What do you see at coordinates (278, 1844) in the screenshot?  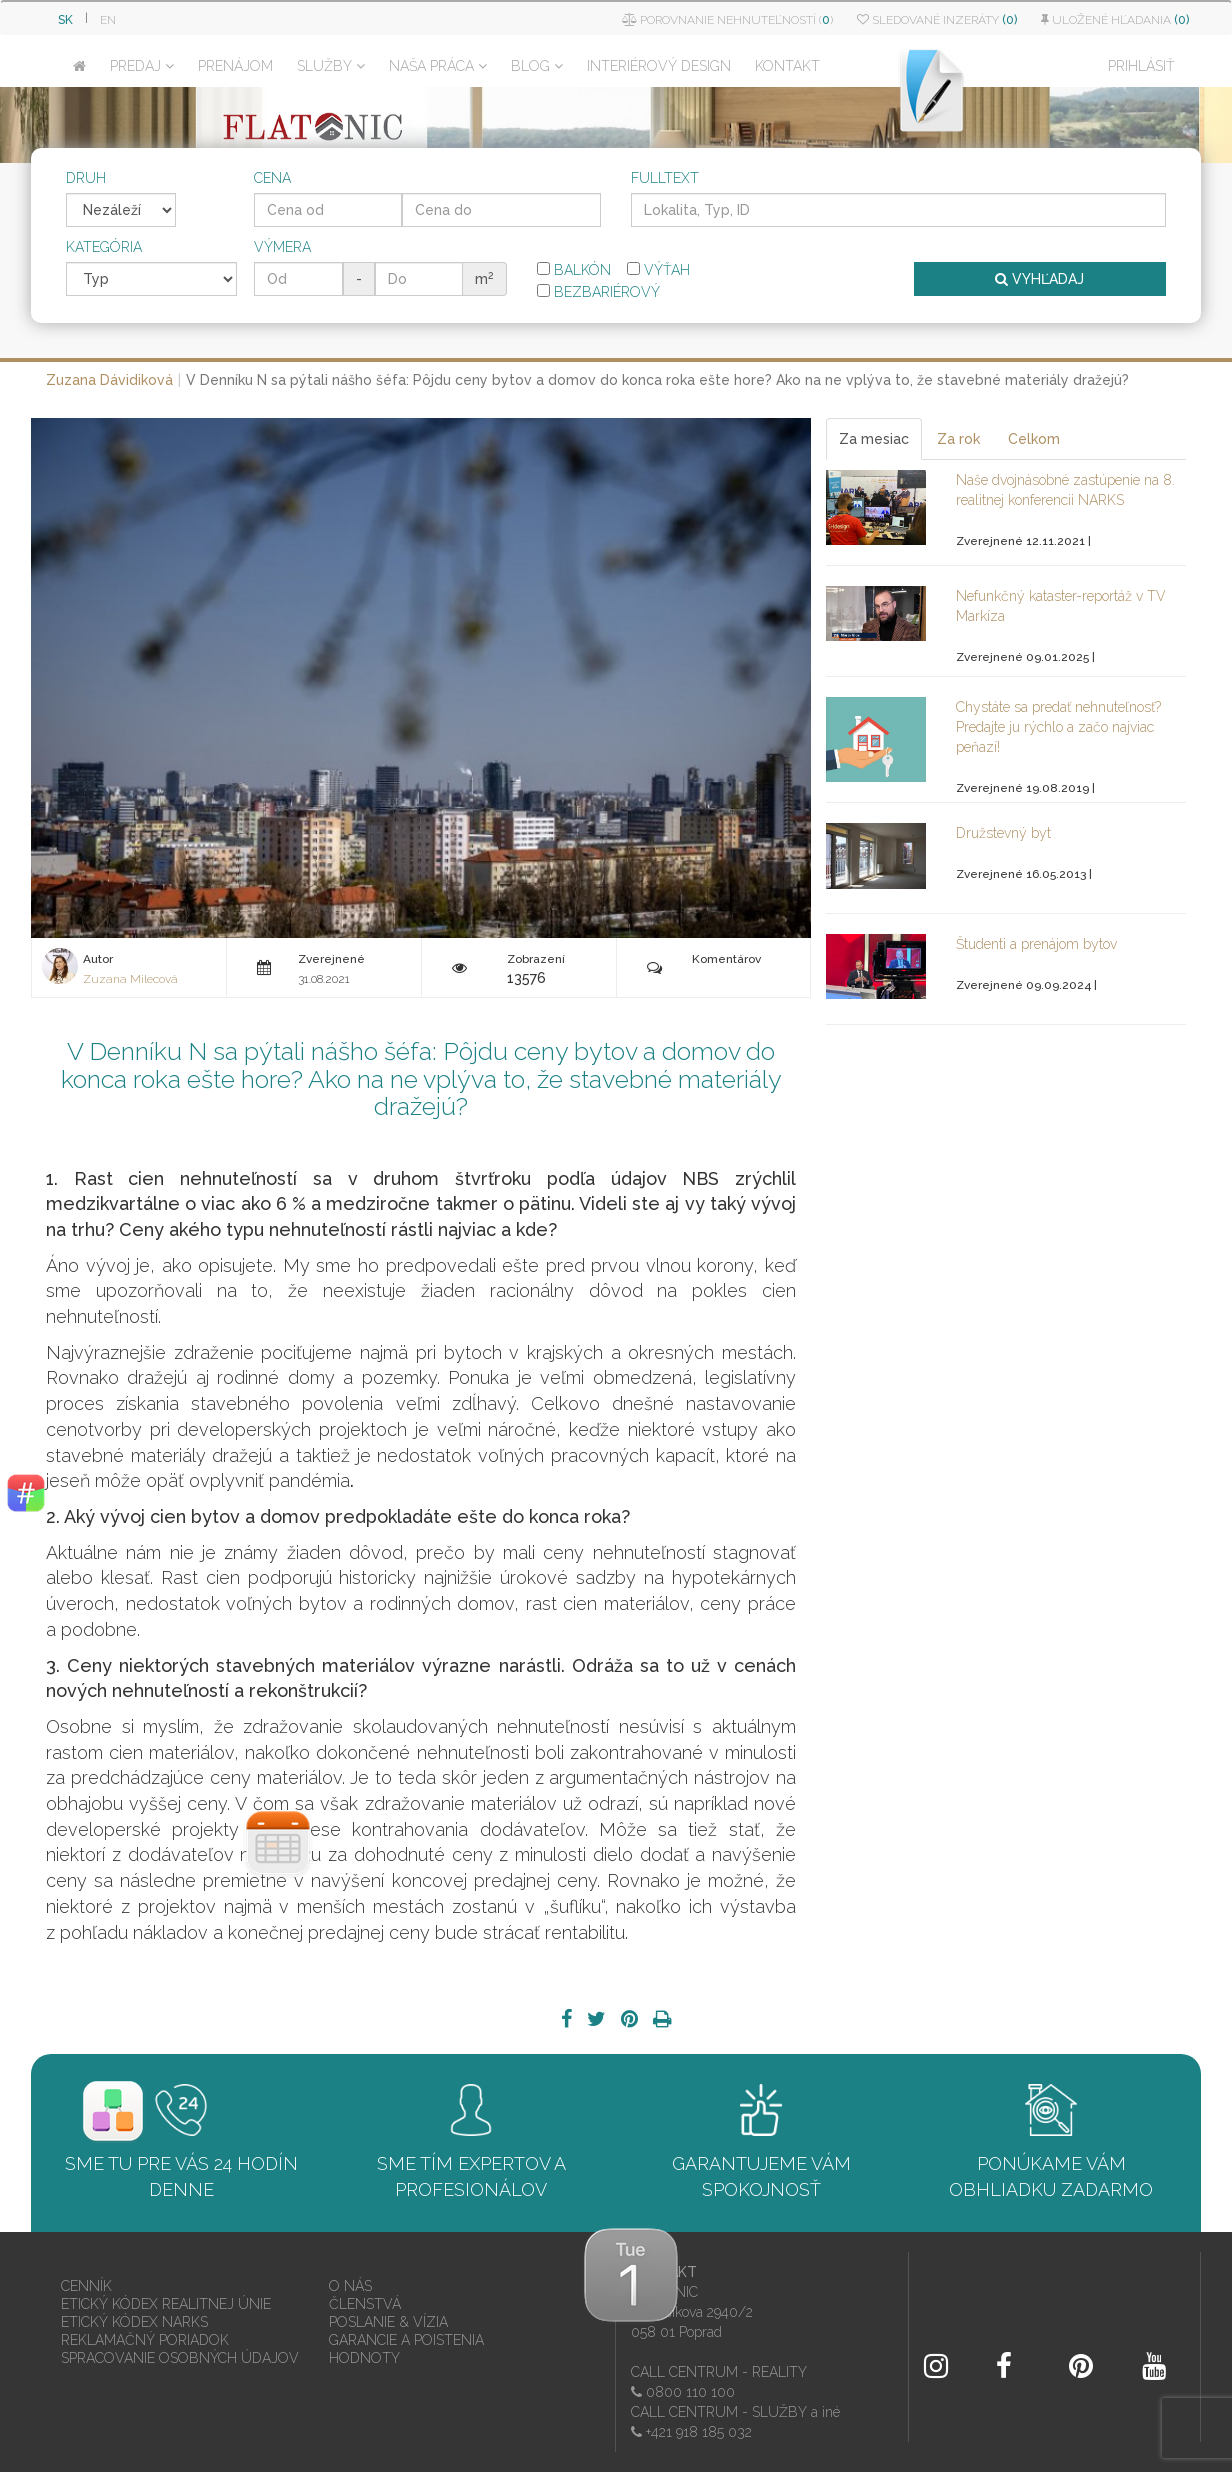 I see `open calendar and tasks preferences` at bounding box center [278, 1844].